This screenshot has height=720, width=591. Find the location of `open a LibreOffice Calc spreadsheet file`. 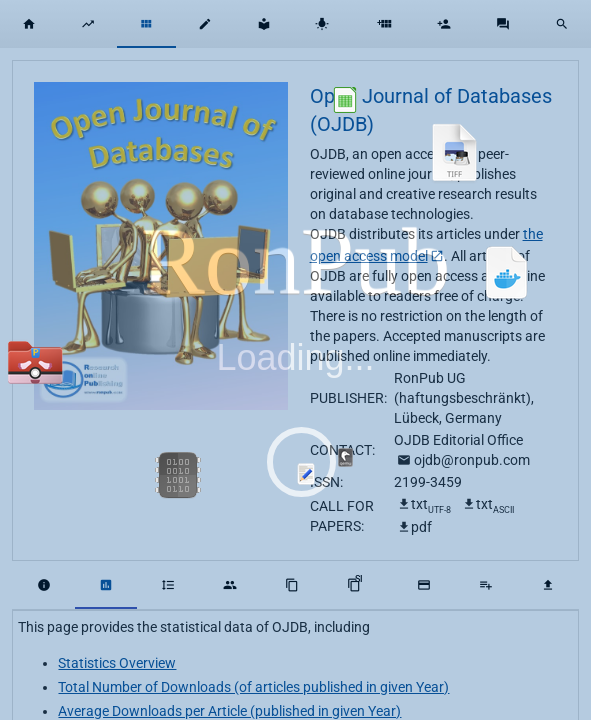

open a LibreOffice Calc spreadsheet file is located at coordinates (345, 100).